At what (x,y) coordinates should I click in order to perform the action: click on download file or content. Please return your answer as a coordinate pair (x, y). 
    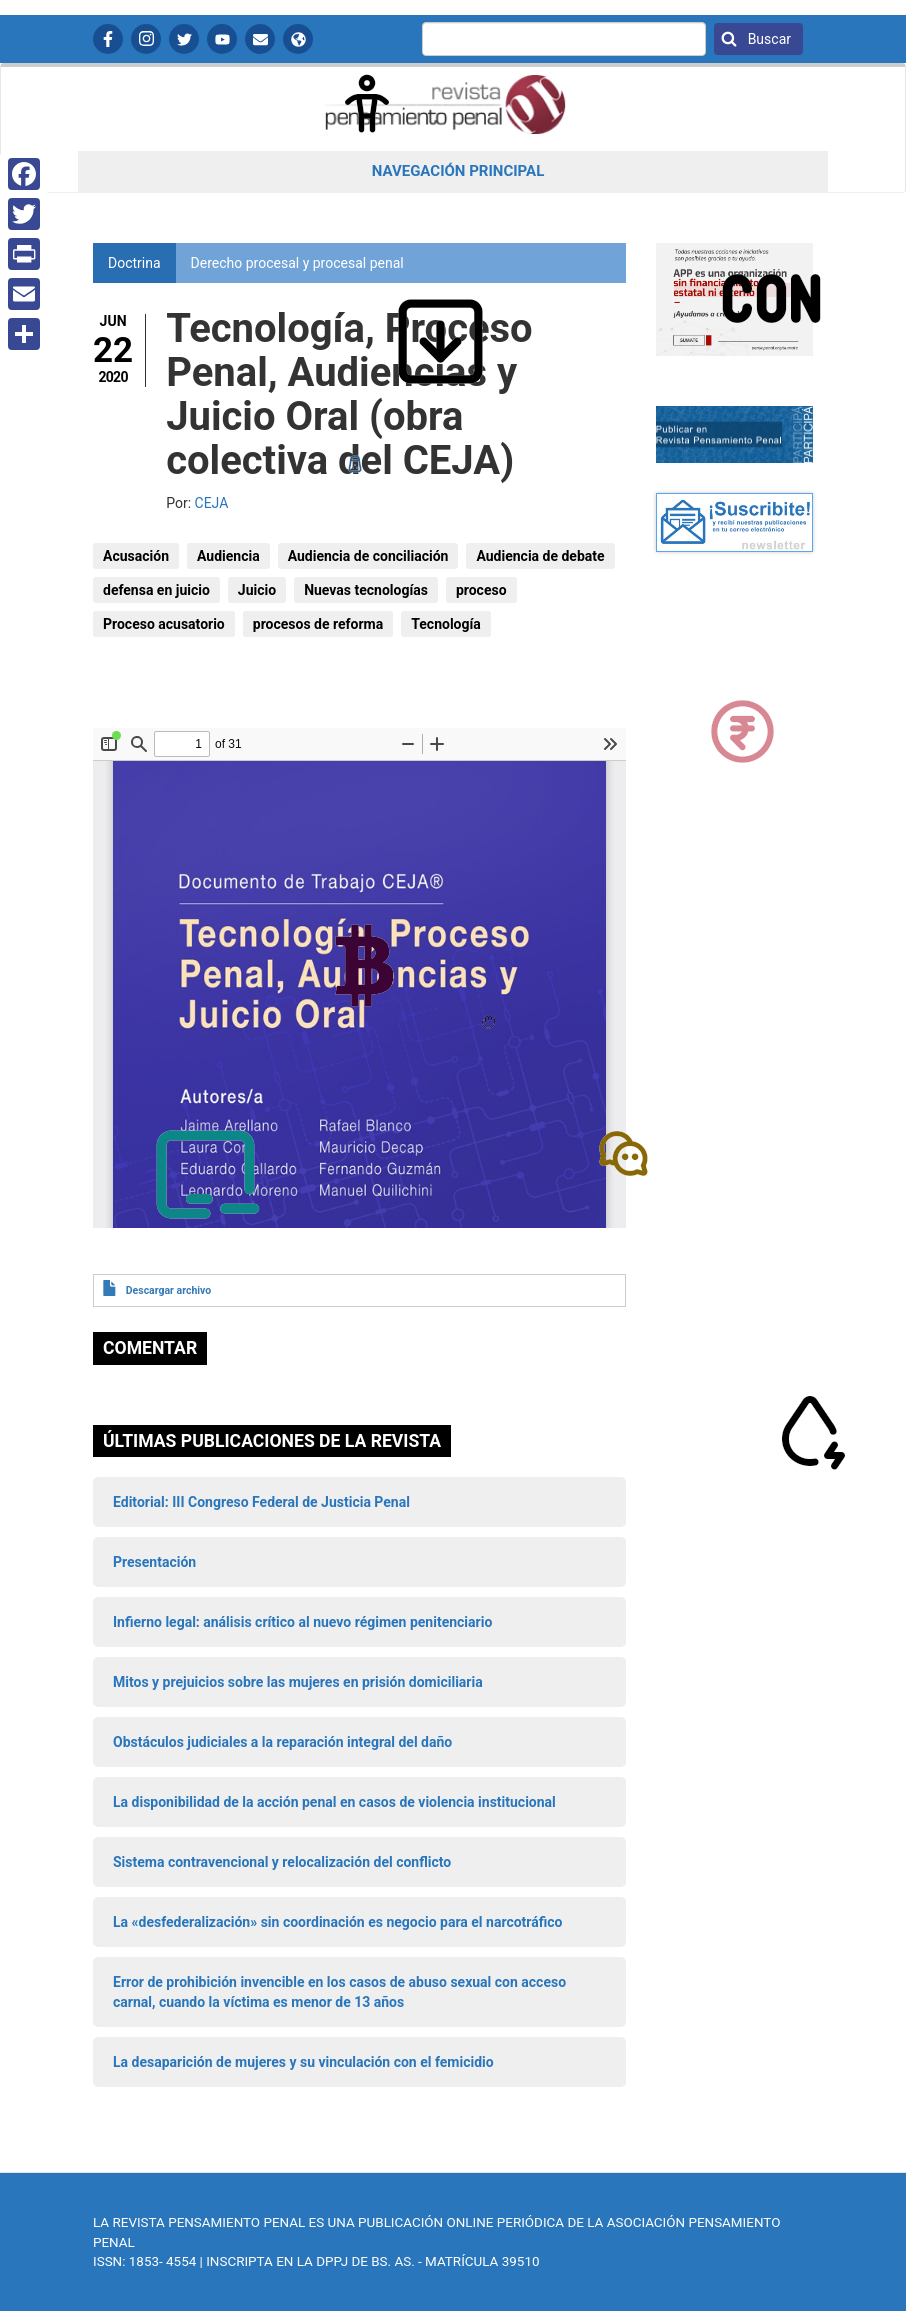
    Looking at the image, I should click on (440, 341).